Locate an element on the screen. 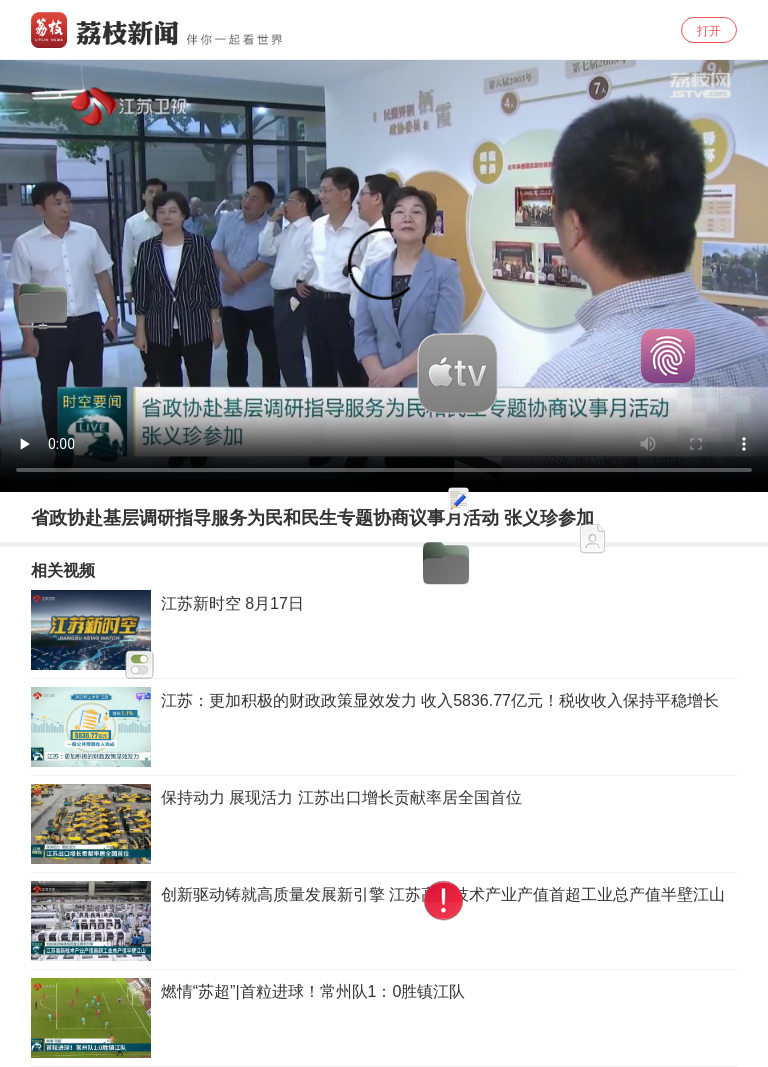 This screenshot has width=768, height=1067. report a system error or crash is located at coordinates (443, 900).